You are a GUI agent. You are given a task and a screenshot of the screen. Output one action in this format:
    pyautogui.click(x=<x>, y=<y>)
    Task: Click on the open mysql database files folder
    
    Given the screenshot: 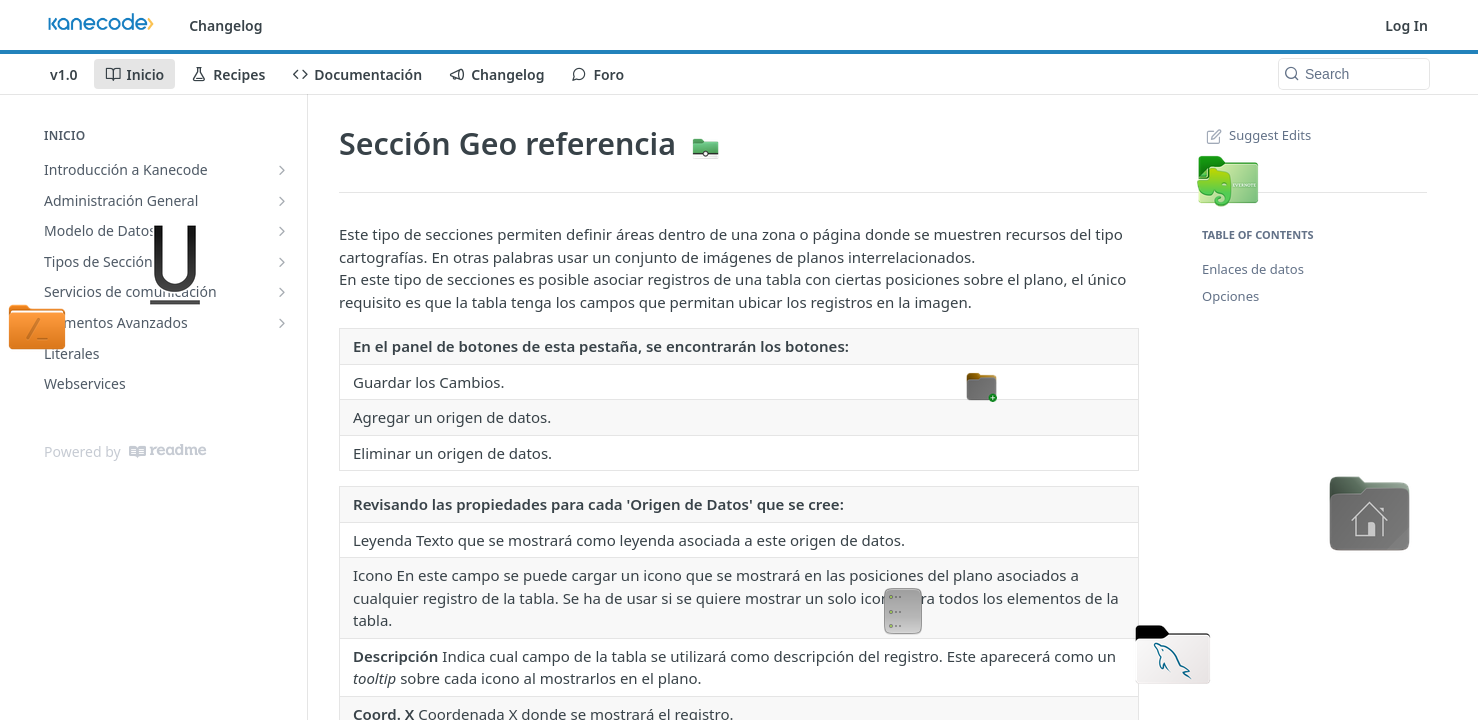 What is the action you would take?
    pyautogui.click(x=1172, y=656)
    